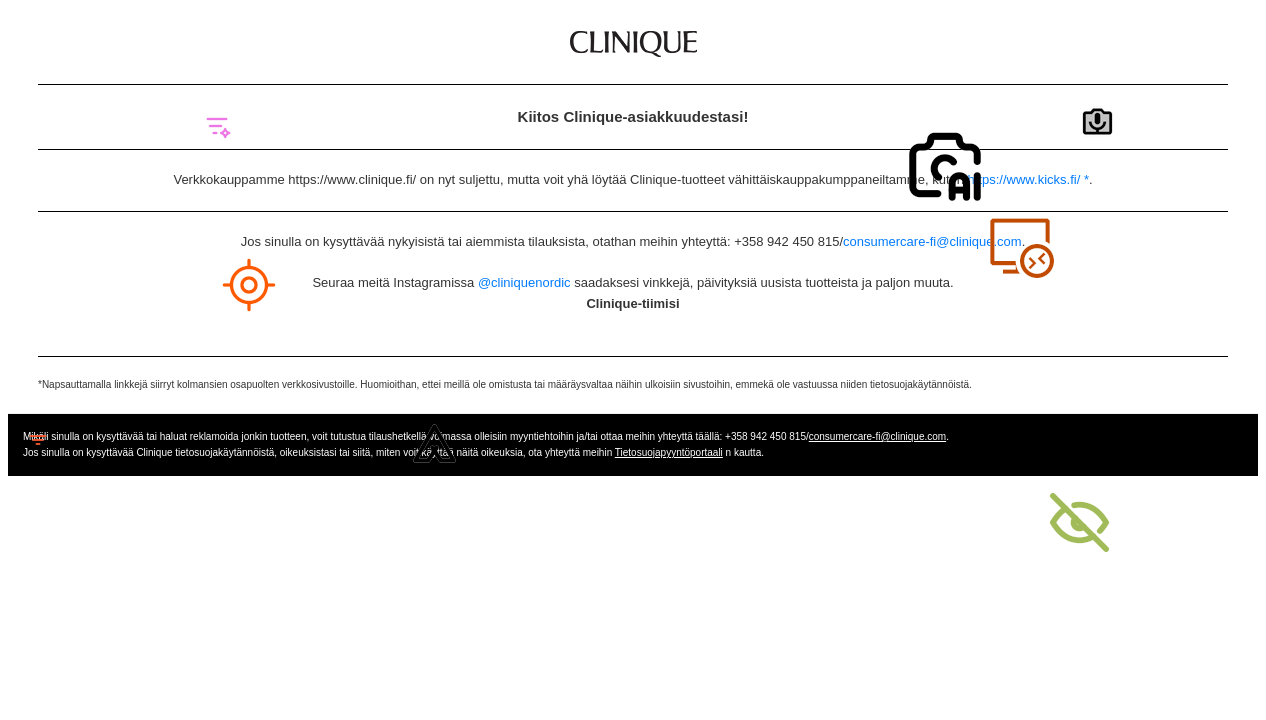 The height and width of the screenshot is (720, 1266). What do you see at coordinates (1097, 121) in the screenshot?
I see `grant camera and microphone permissions` at bounding box center [1097, 121].